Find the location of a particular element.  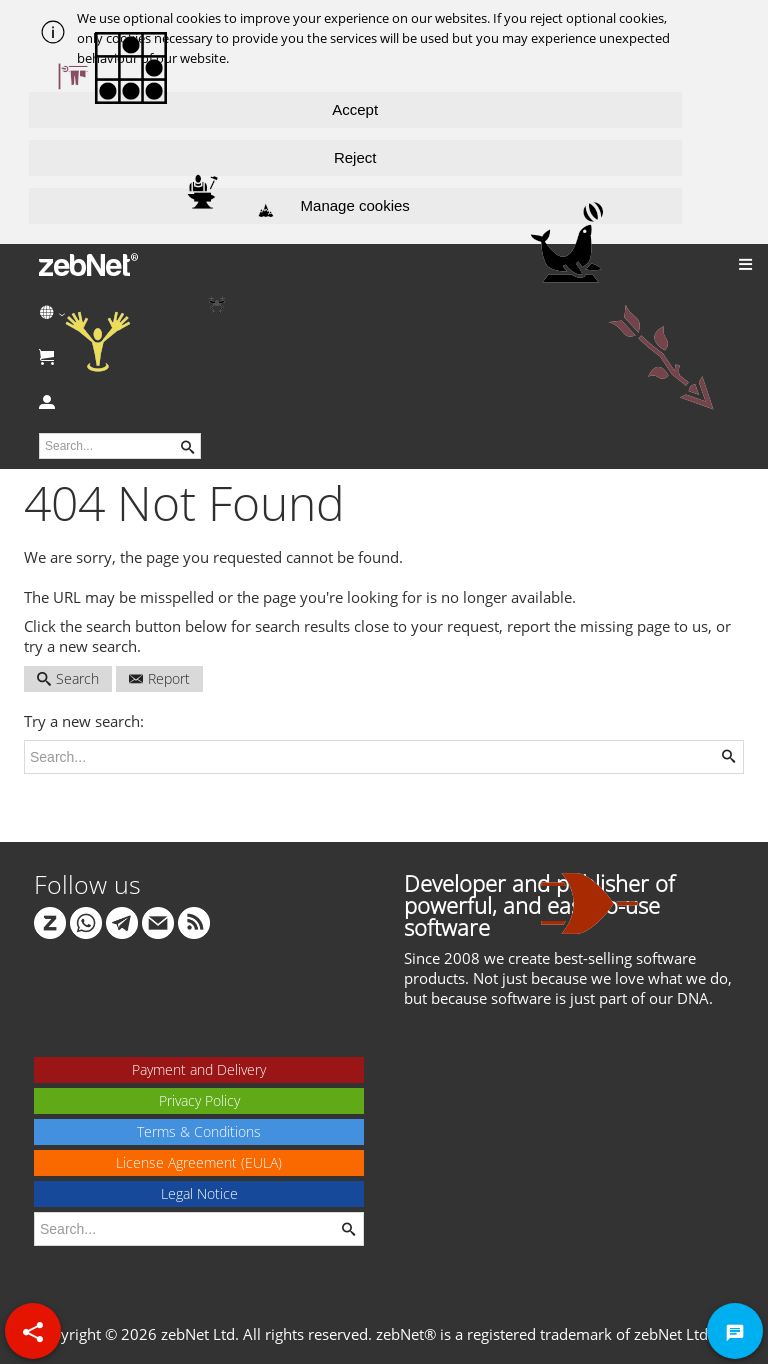

track your drone delivery status is located at coordinates (217, 305).